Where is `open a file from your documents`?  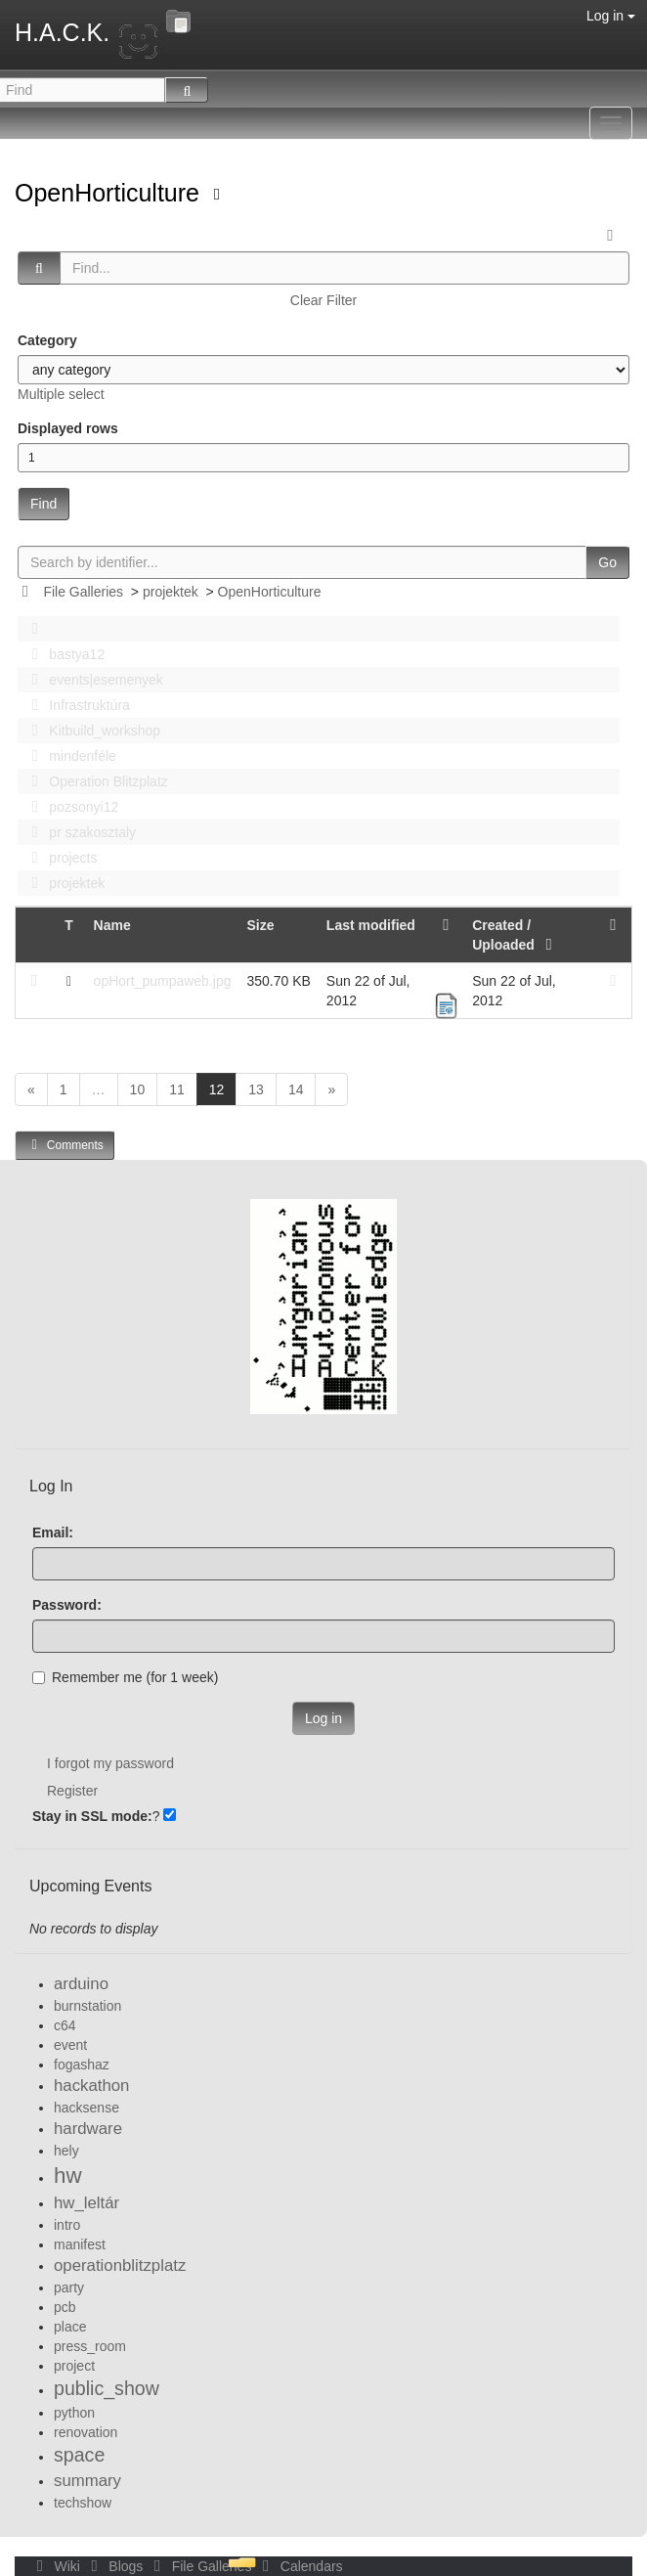 open a file from your documents is located at coordinates (178, 21).